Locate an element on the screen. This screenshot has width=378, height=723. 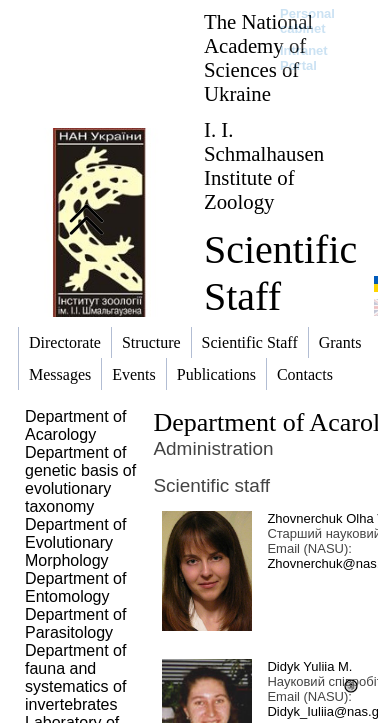
scroll to top of page is located at coordinates (86, 219).